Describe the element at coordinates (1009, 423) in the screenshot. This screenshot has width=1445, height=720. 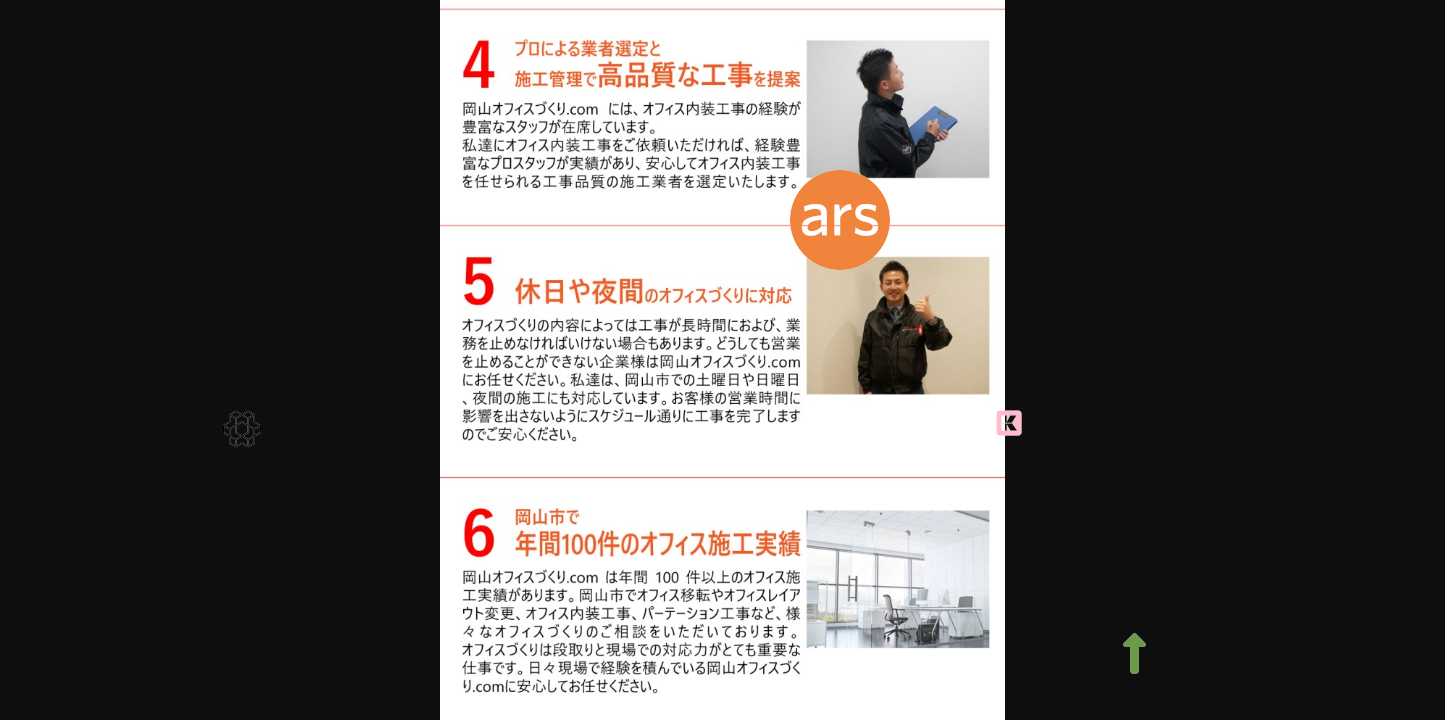
I see `korvue brand logo` at that location.